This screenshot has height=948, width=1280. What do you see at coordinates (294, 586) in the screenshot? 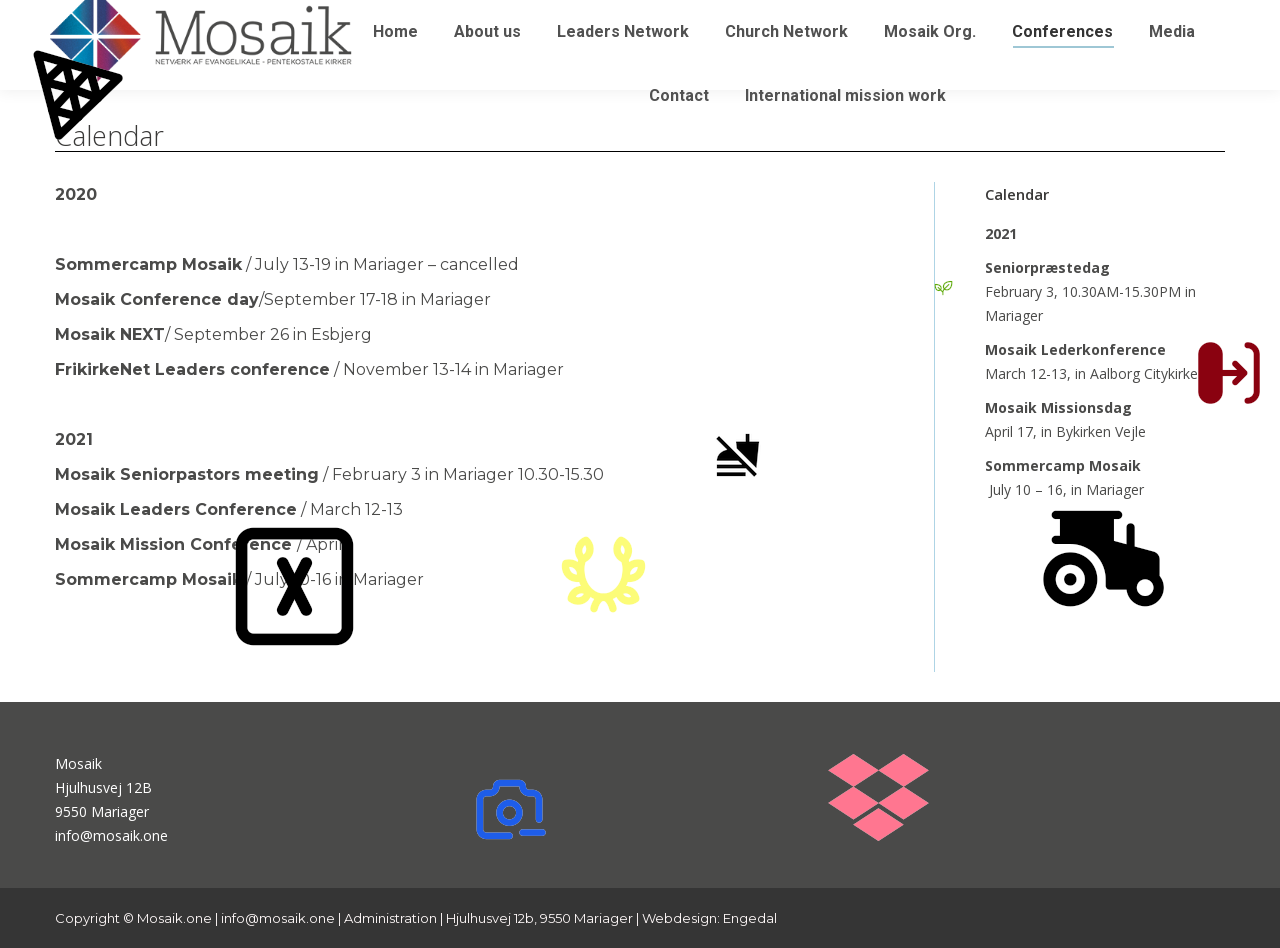
I see `close or dismiss a dialog box` at bounding box center [294, 586].